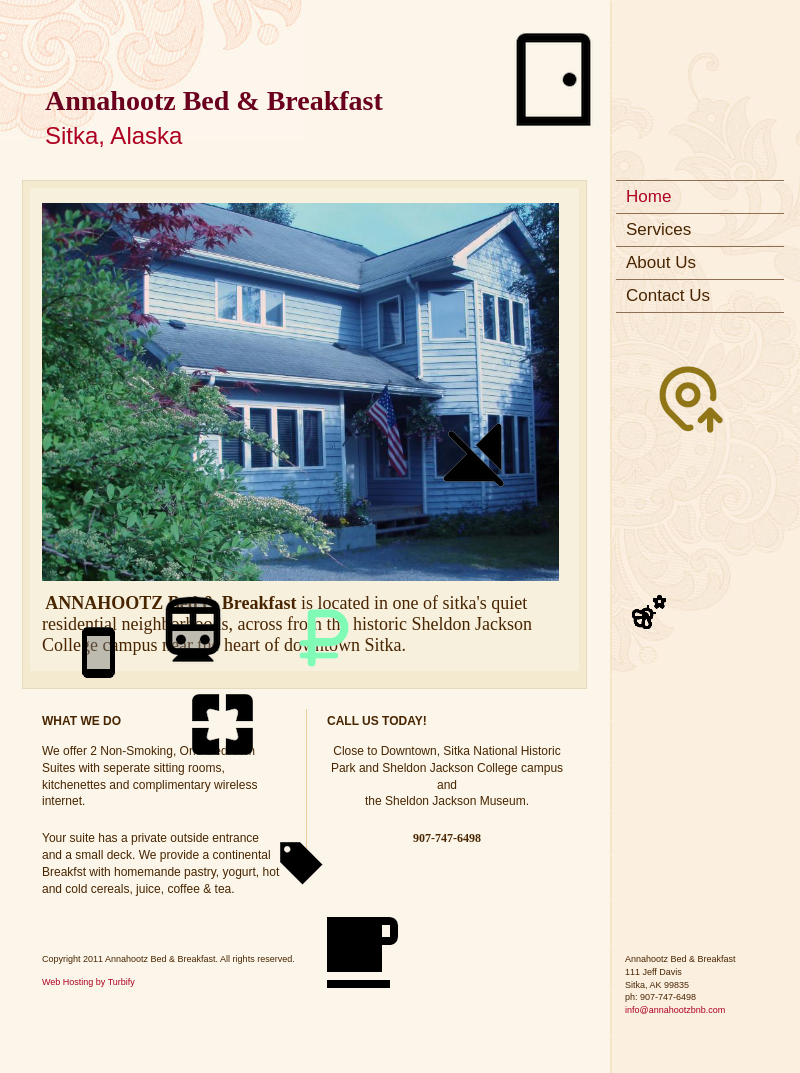 The height and width of the screenshot is (1073, 800). I want to click on indicates no cellular signal or mobile data unavailable, so click(473, 453).